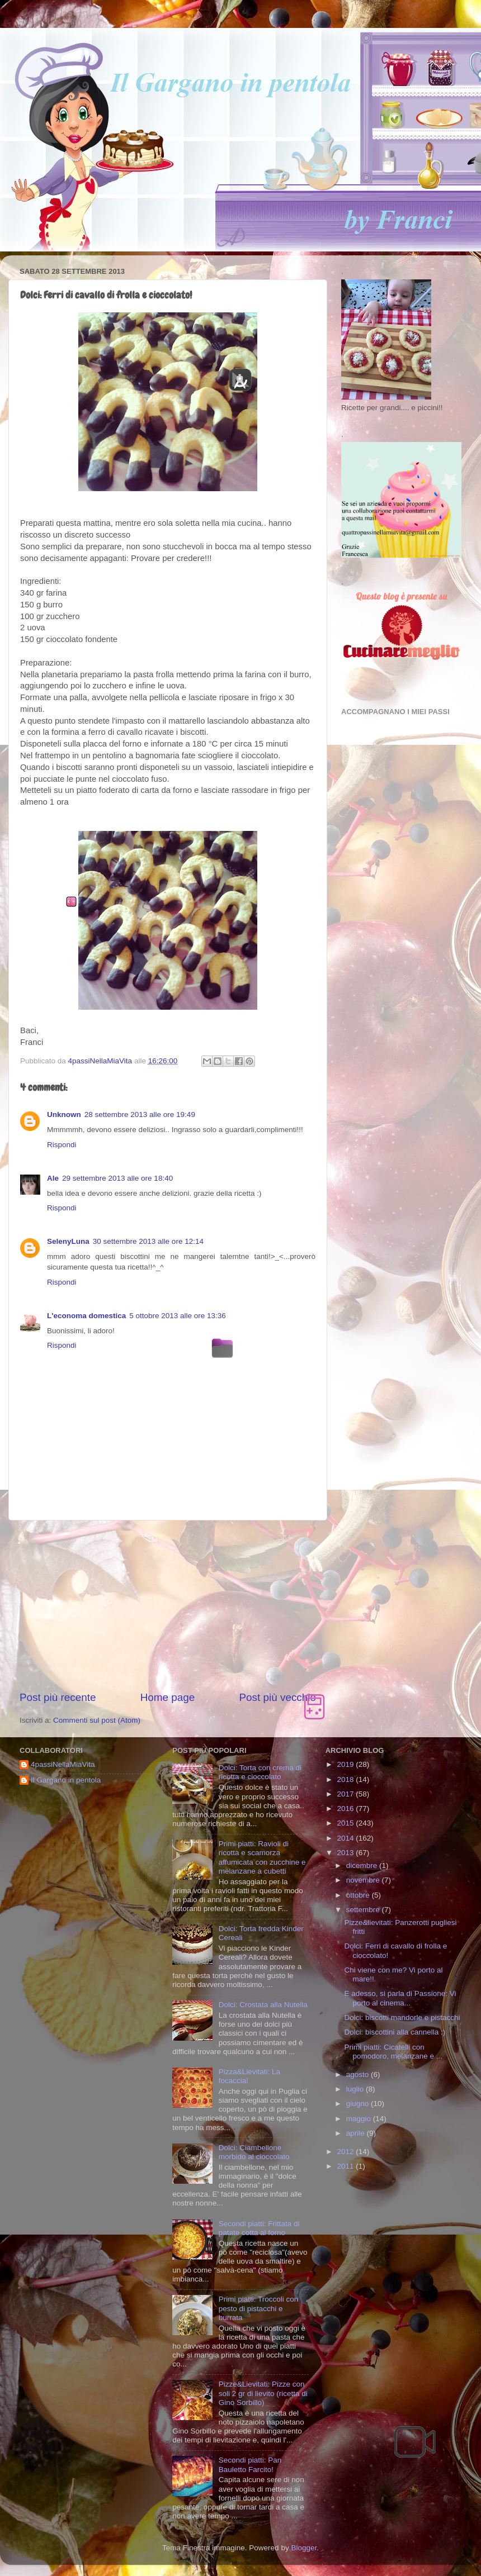 The height and width of the screenshot is (2576, 481). Describe the element at coordinates (315, 1707) in the screenshot. I see `open the games app` at that location.